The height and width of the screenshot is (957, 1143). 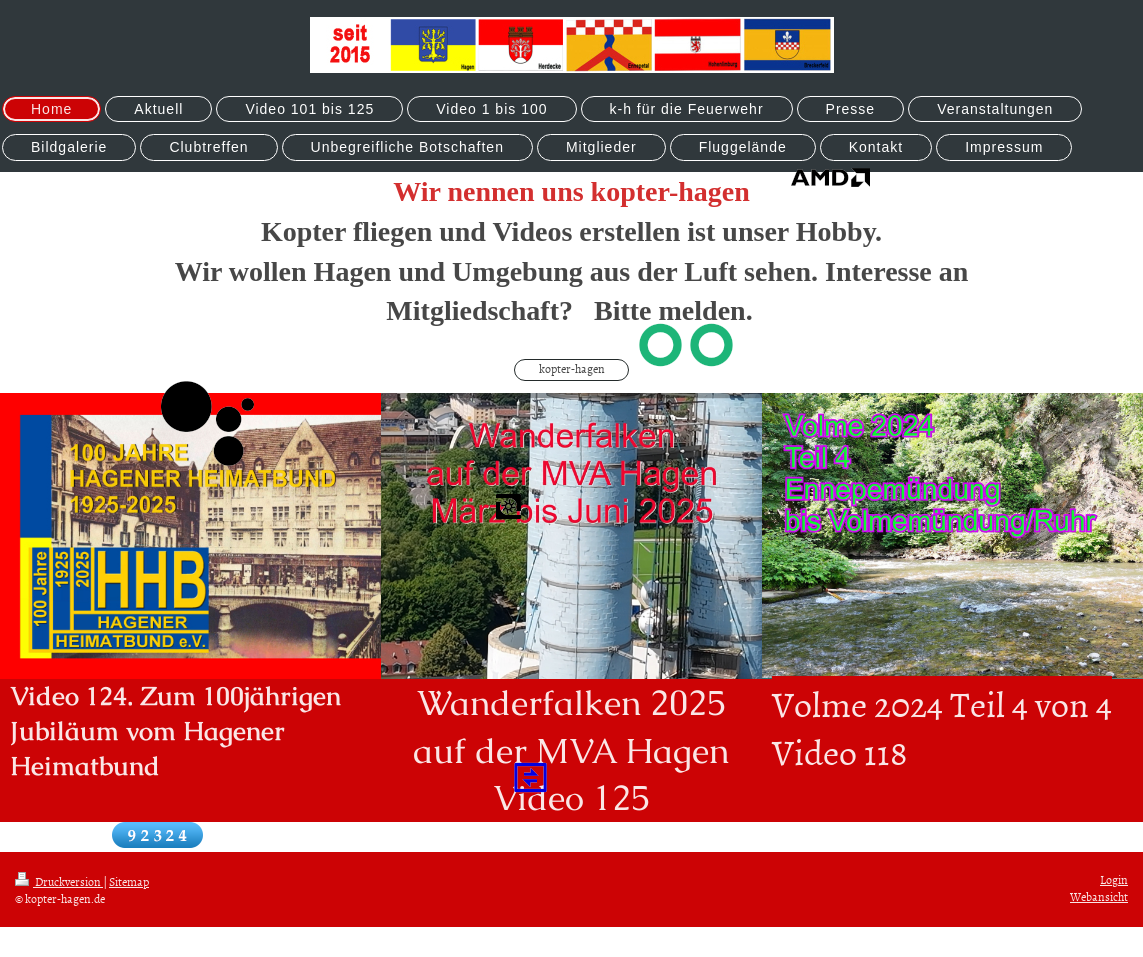 I want to click on turbo build system logo, so click(x=508, y=506).